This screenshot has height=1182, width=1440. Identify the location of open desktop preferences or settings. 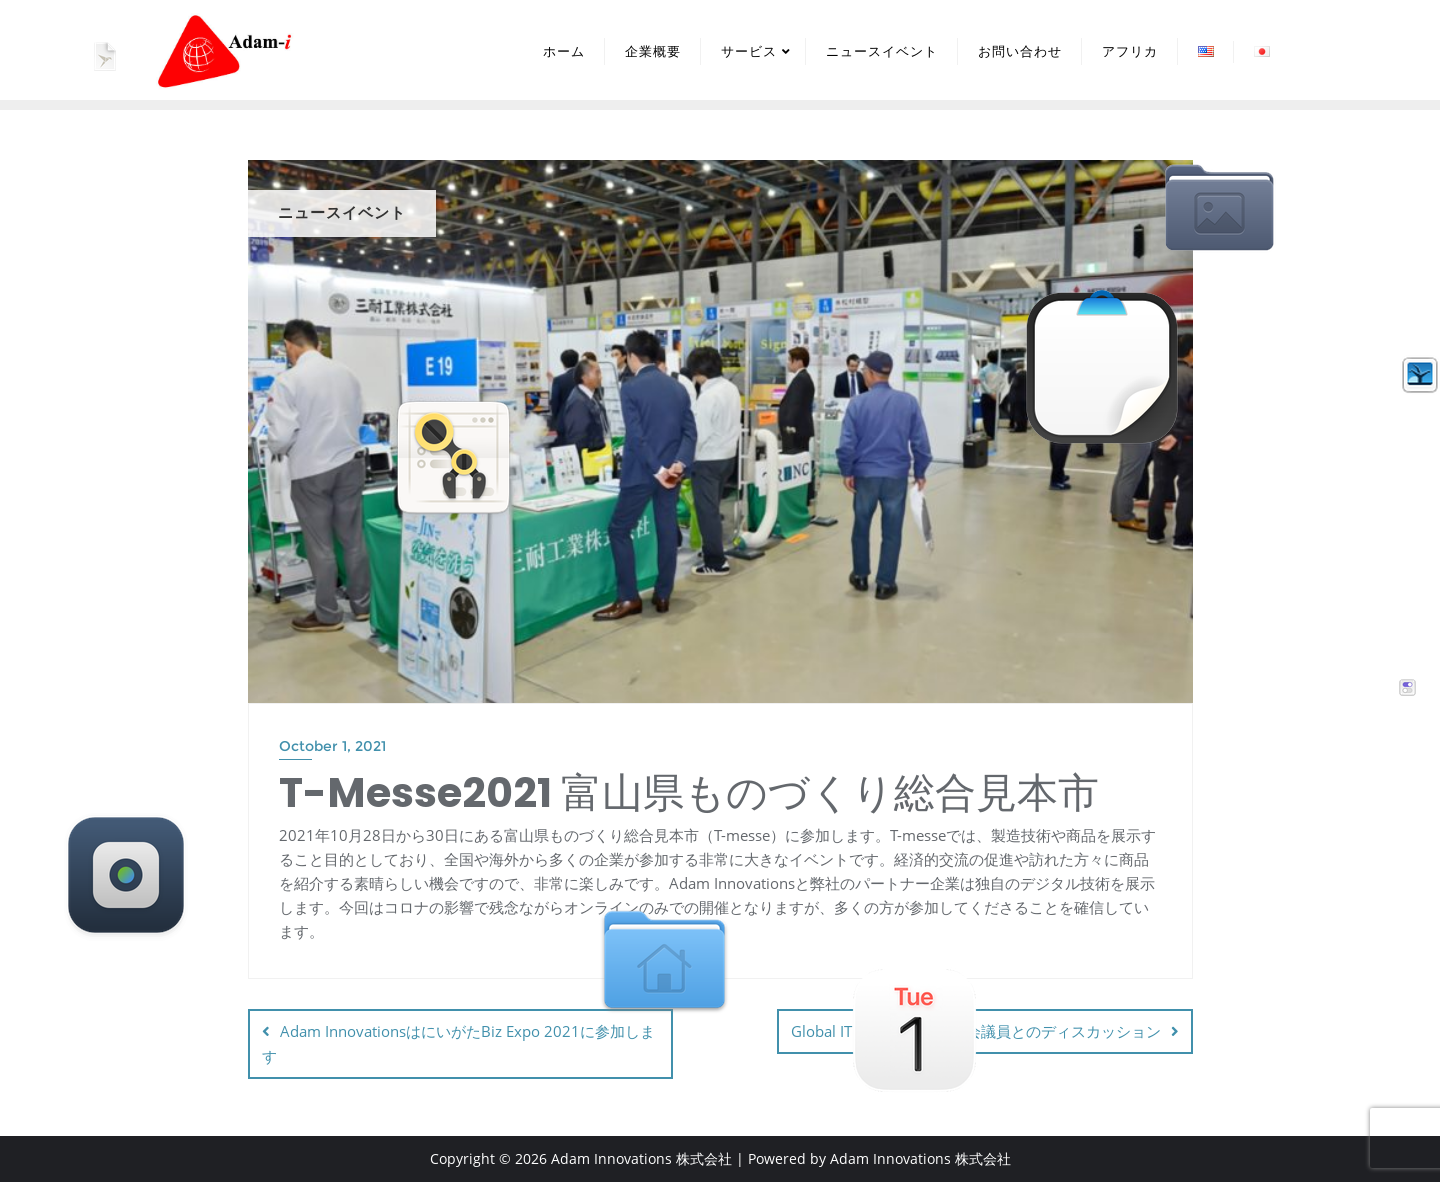
(1407, 687).